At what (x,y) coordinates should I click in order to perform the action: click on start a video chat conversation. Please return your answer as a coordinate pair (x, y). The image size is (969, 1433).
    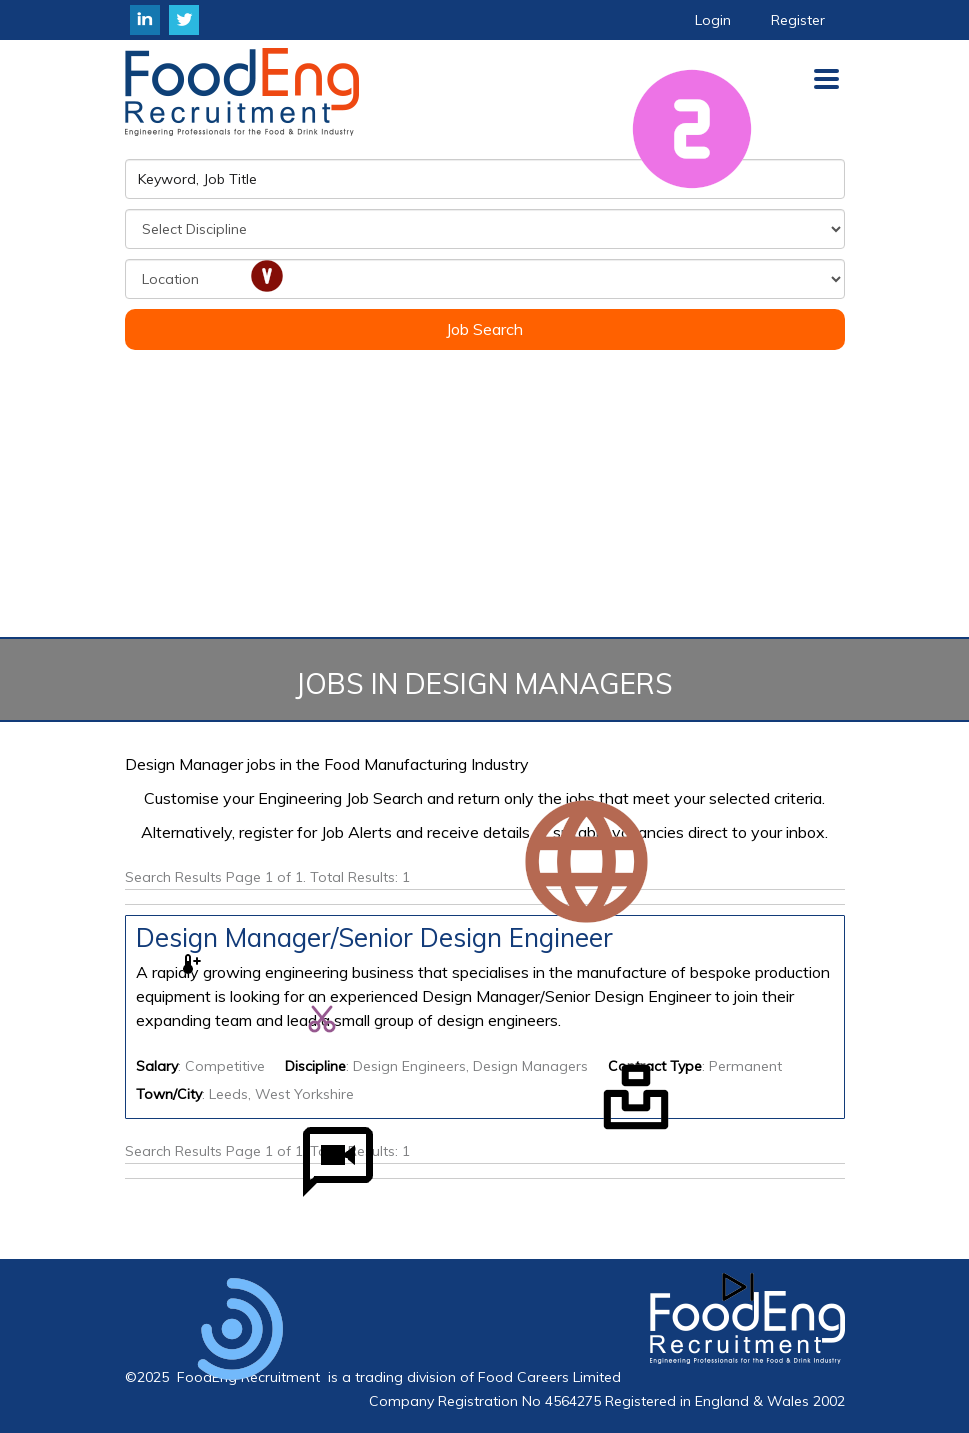
    Looking at the image, I should click on (338, 1162).